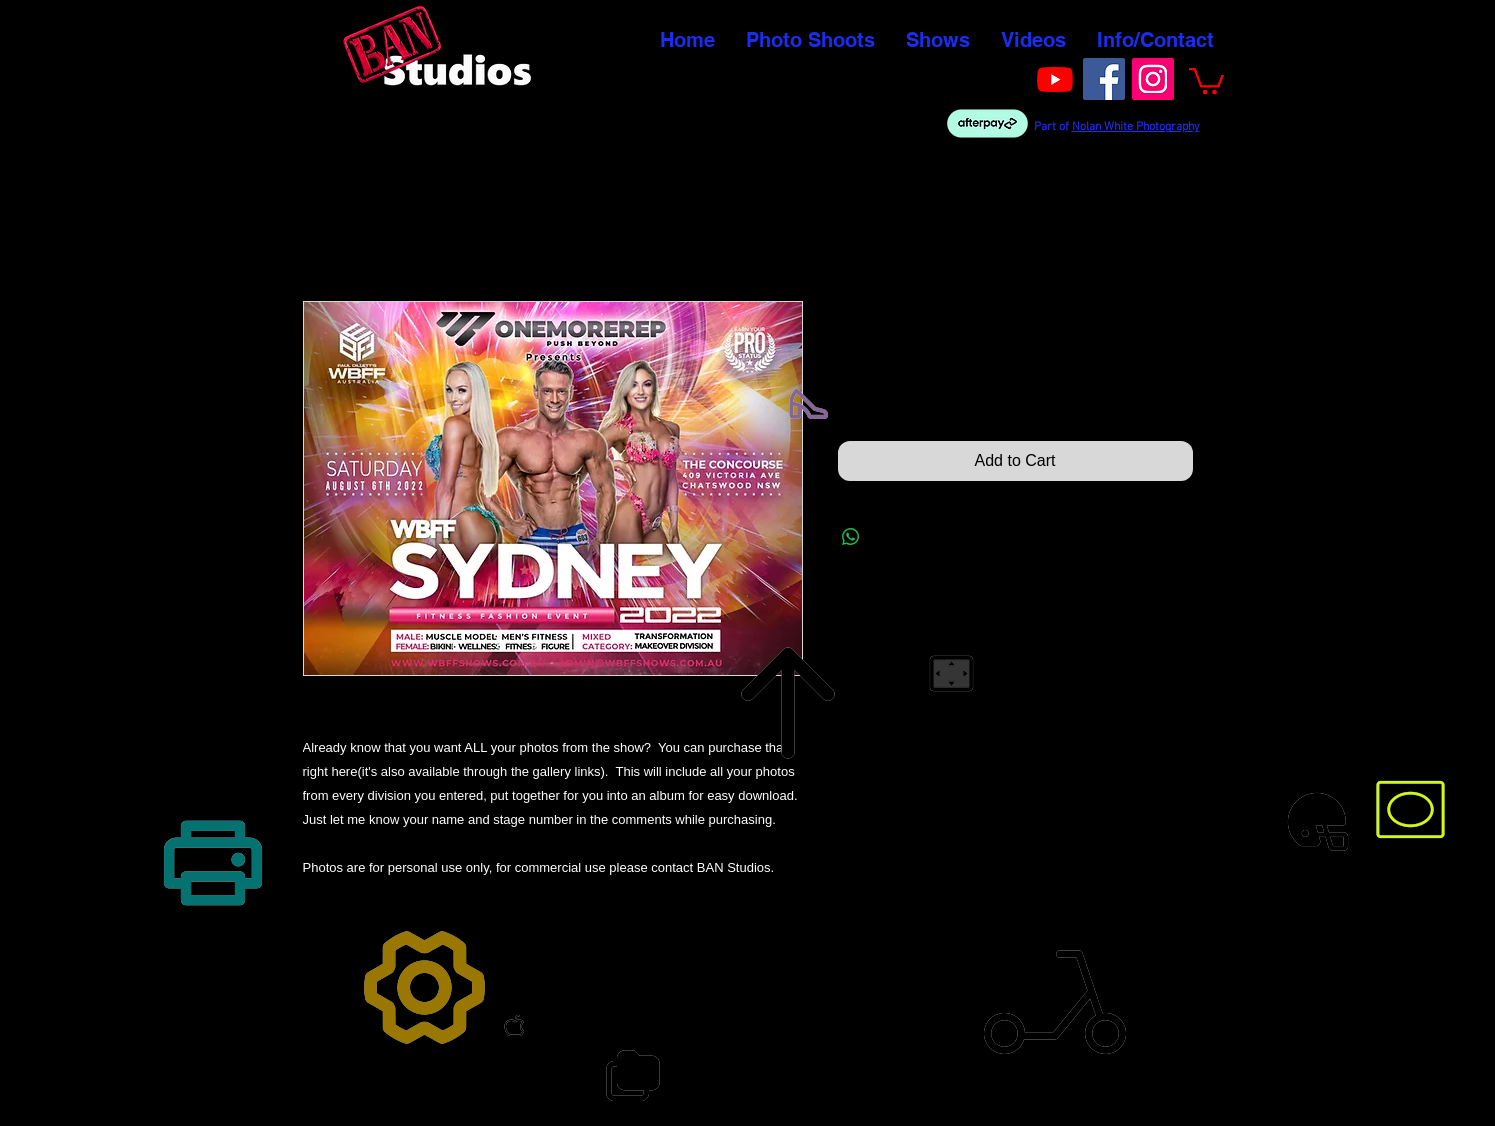 This screenshot has height=1126, width=1495. What do you see at coordinates (213, 863) in the screenshot?
I see `print the current document` at bounding box center [213, 863].